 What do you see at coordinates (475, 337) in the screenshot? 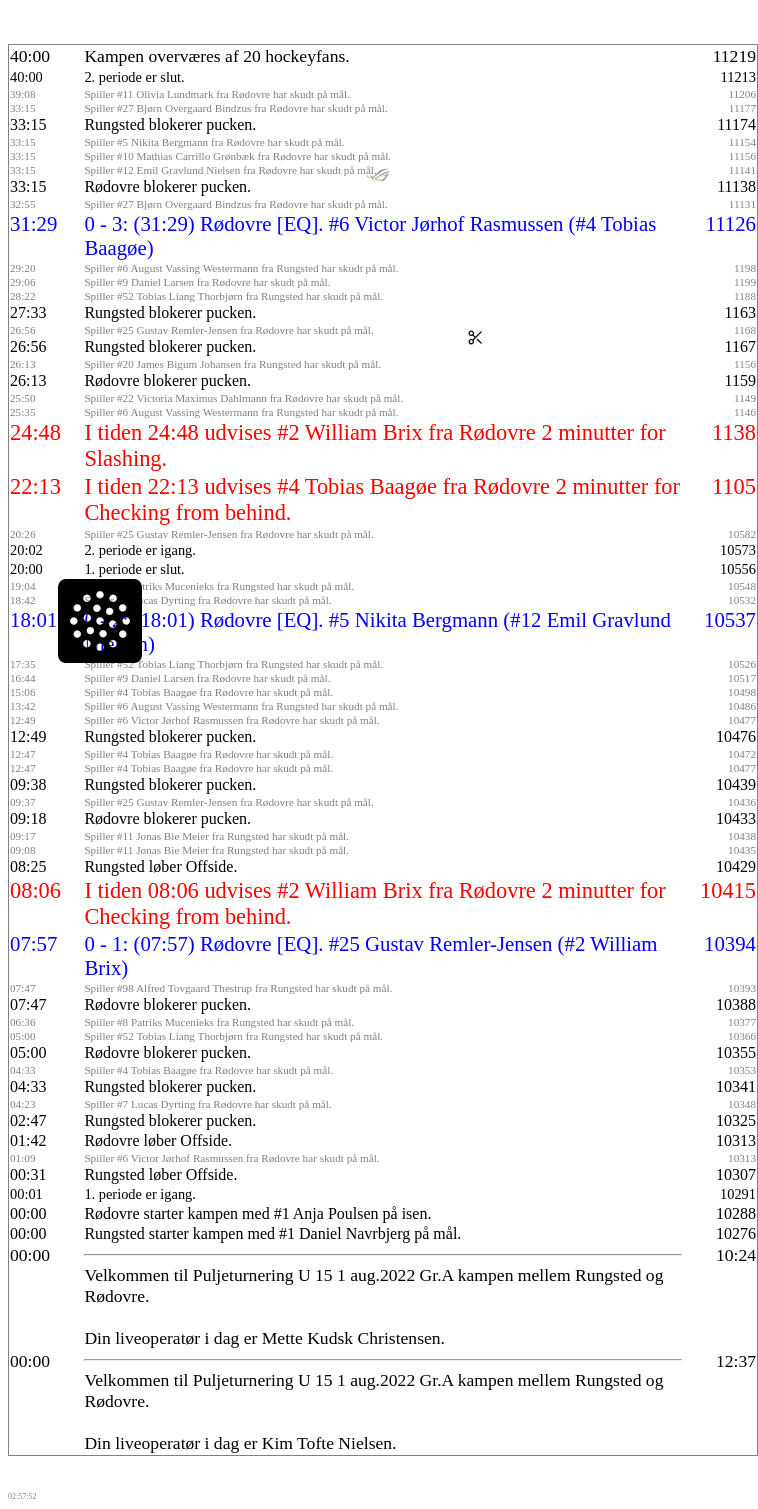
I see `cut selected content` at bounding box center [475, 337].